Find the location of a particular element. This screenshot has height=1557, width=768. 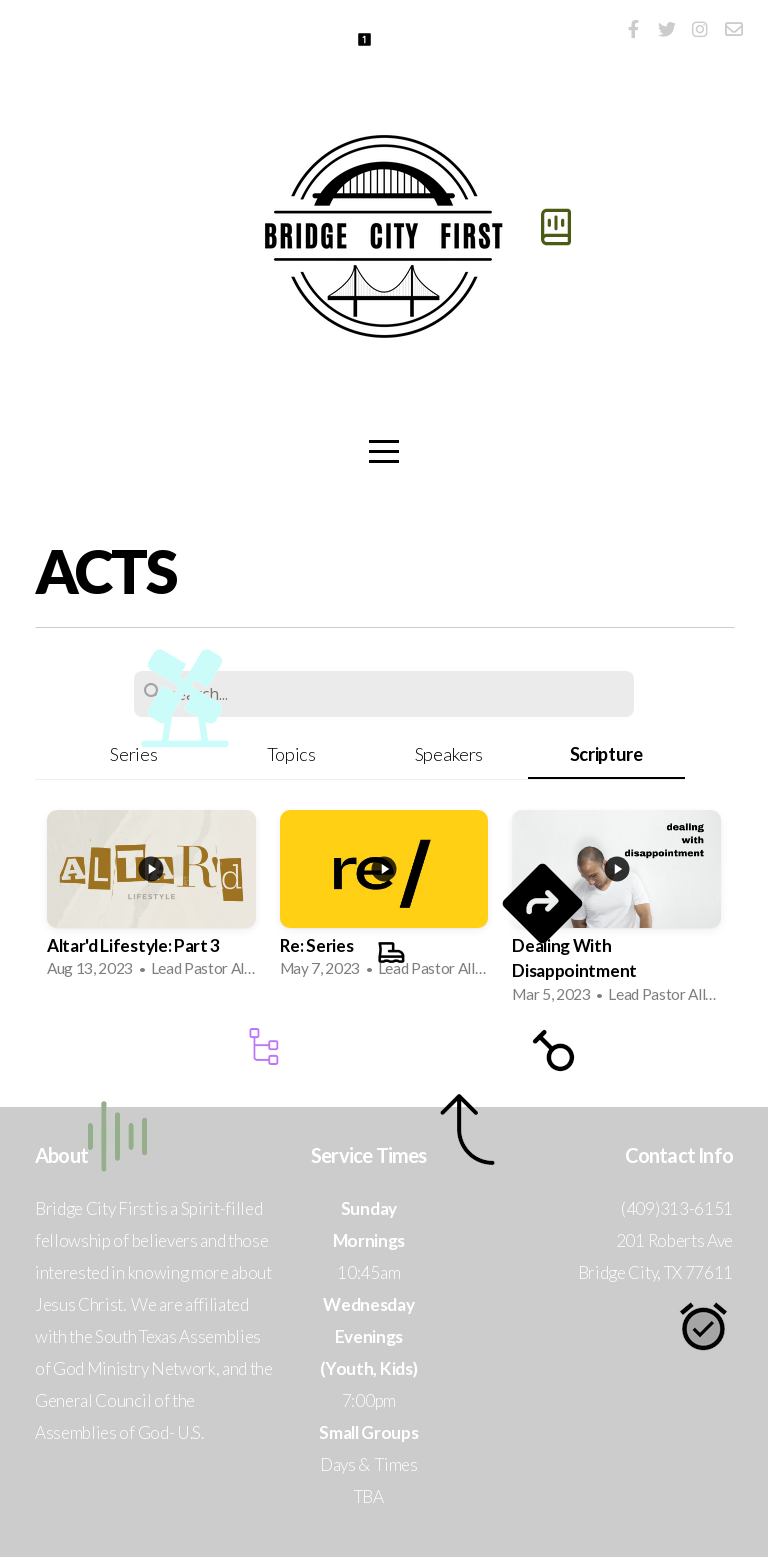

alarm is set and active is located at coordinates (703, 1326).